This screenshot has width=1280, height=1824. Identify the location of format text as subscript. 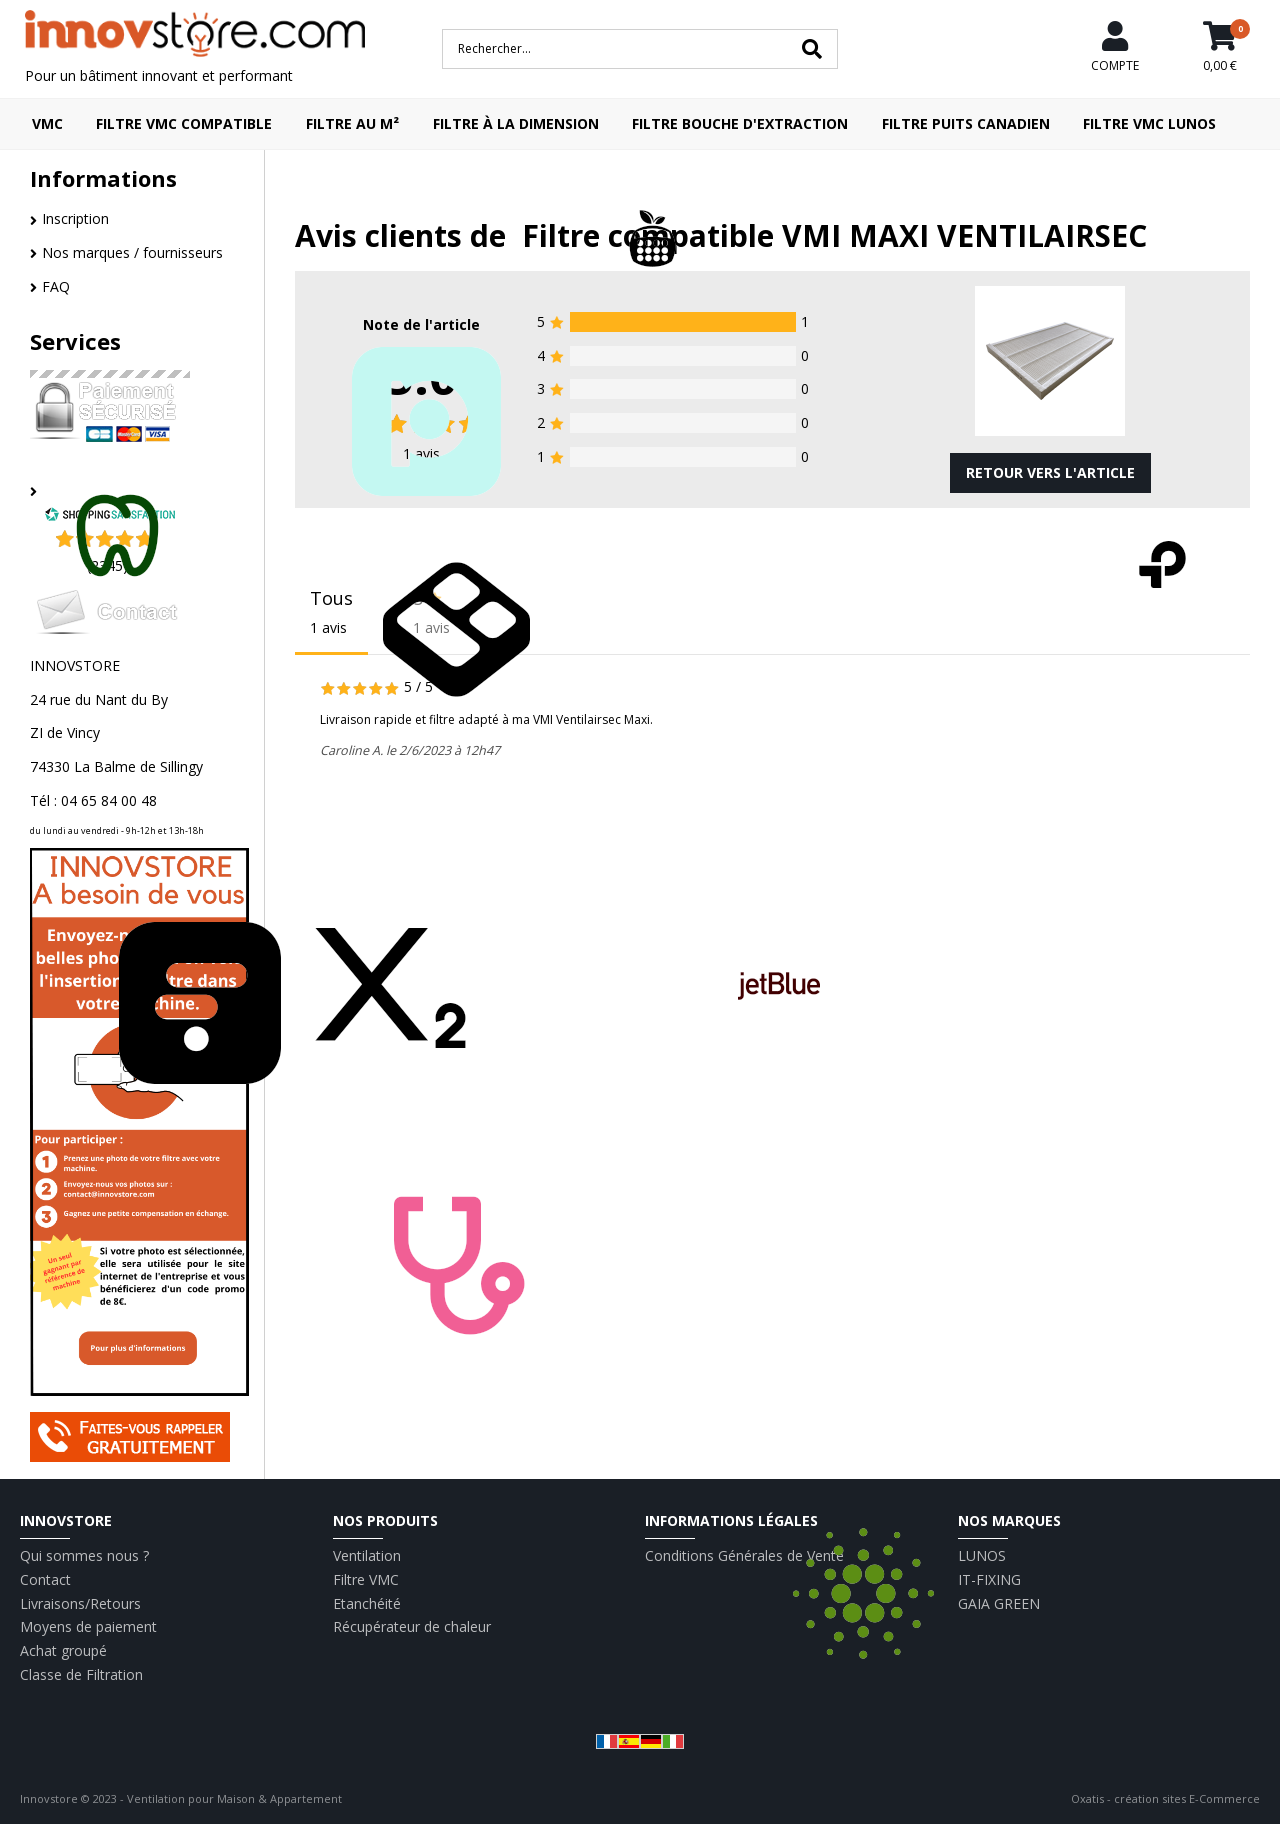
(383, 988).